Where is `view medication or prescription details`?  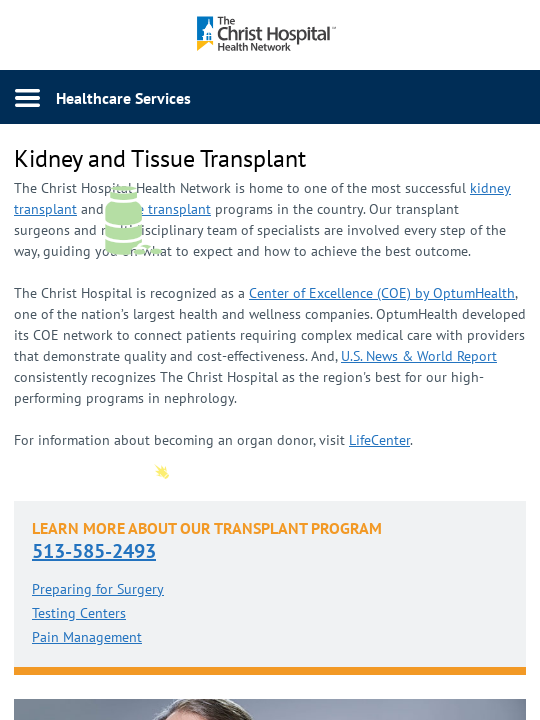 view medication or prescription details is located at coordinates (130, 220).